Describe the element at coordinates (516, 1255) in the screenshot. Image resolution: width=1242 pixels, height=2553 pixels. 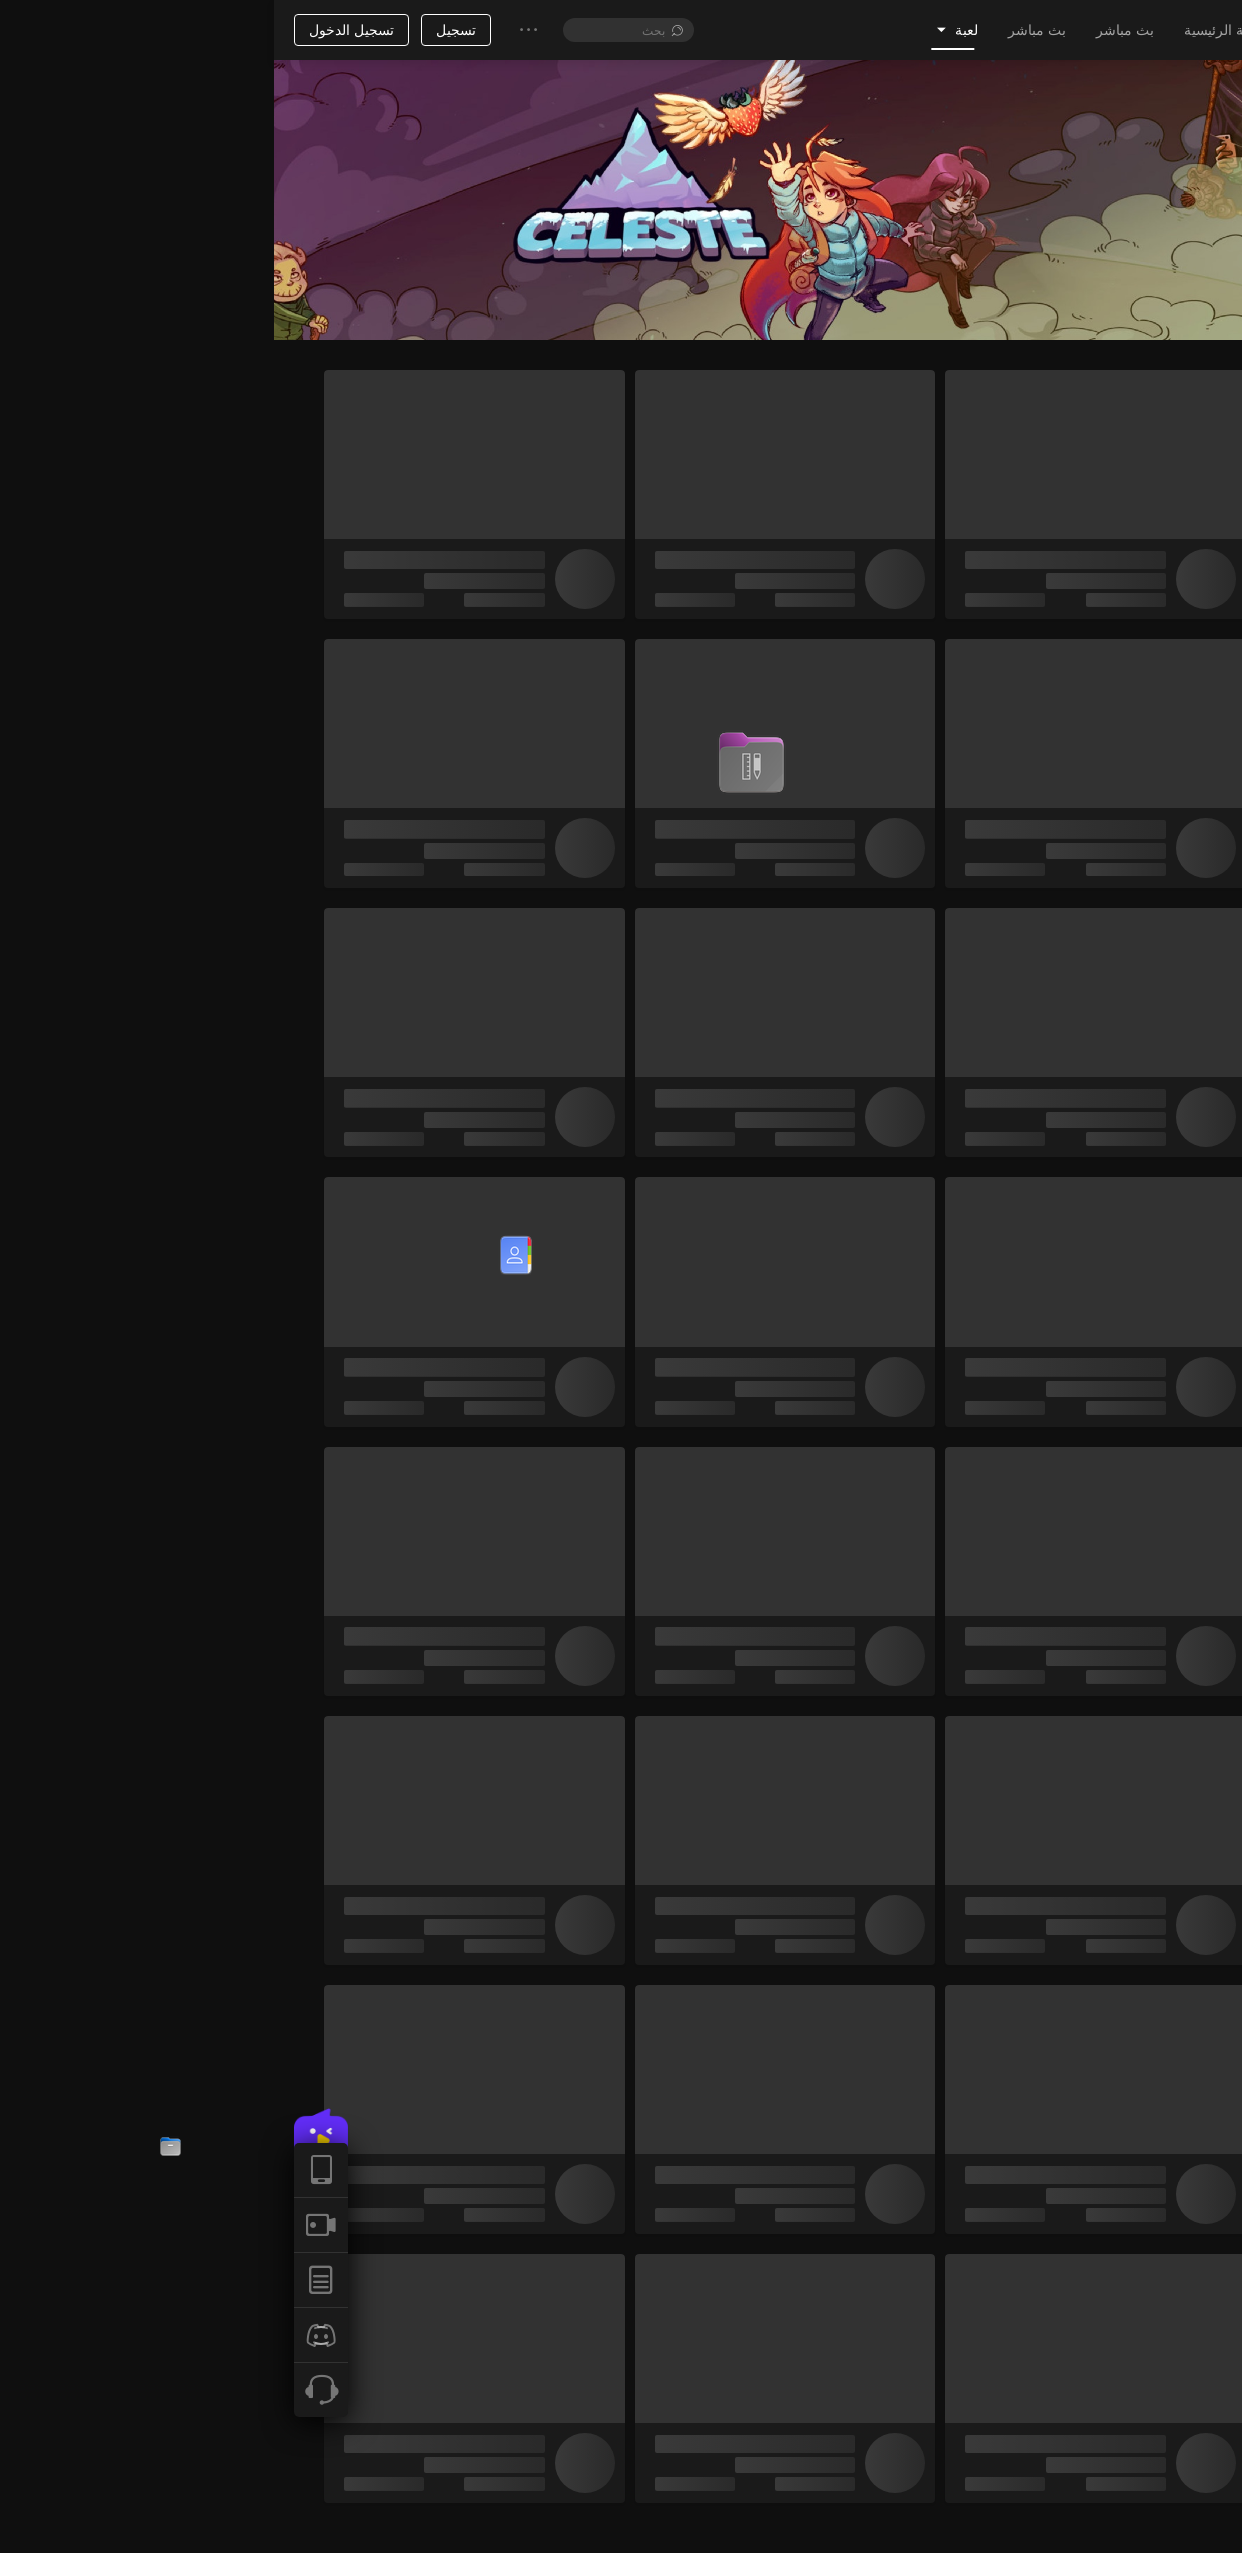
I see `open address book application` at that location.